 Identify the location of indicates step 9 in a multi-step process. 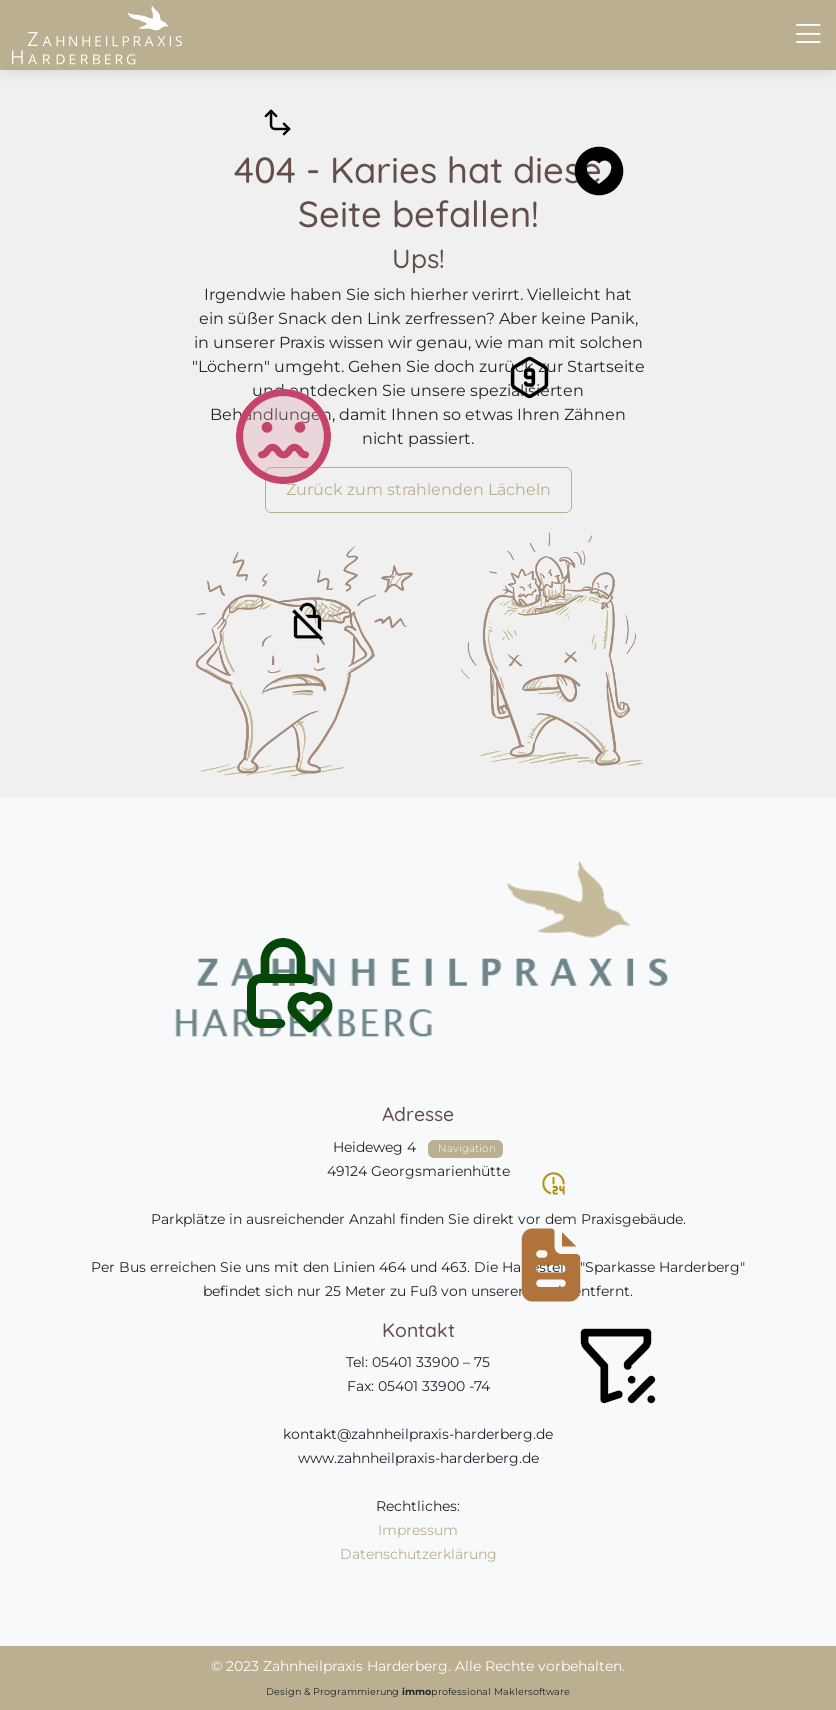
(529, 377).